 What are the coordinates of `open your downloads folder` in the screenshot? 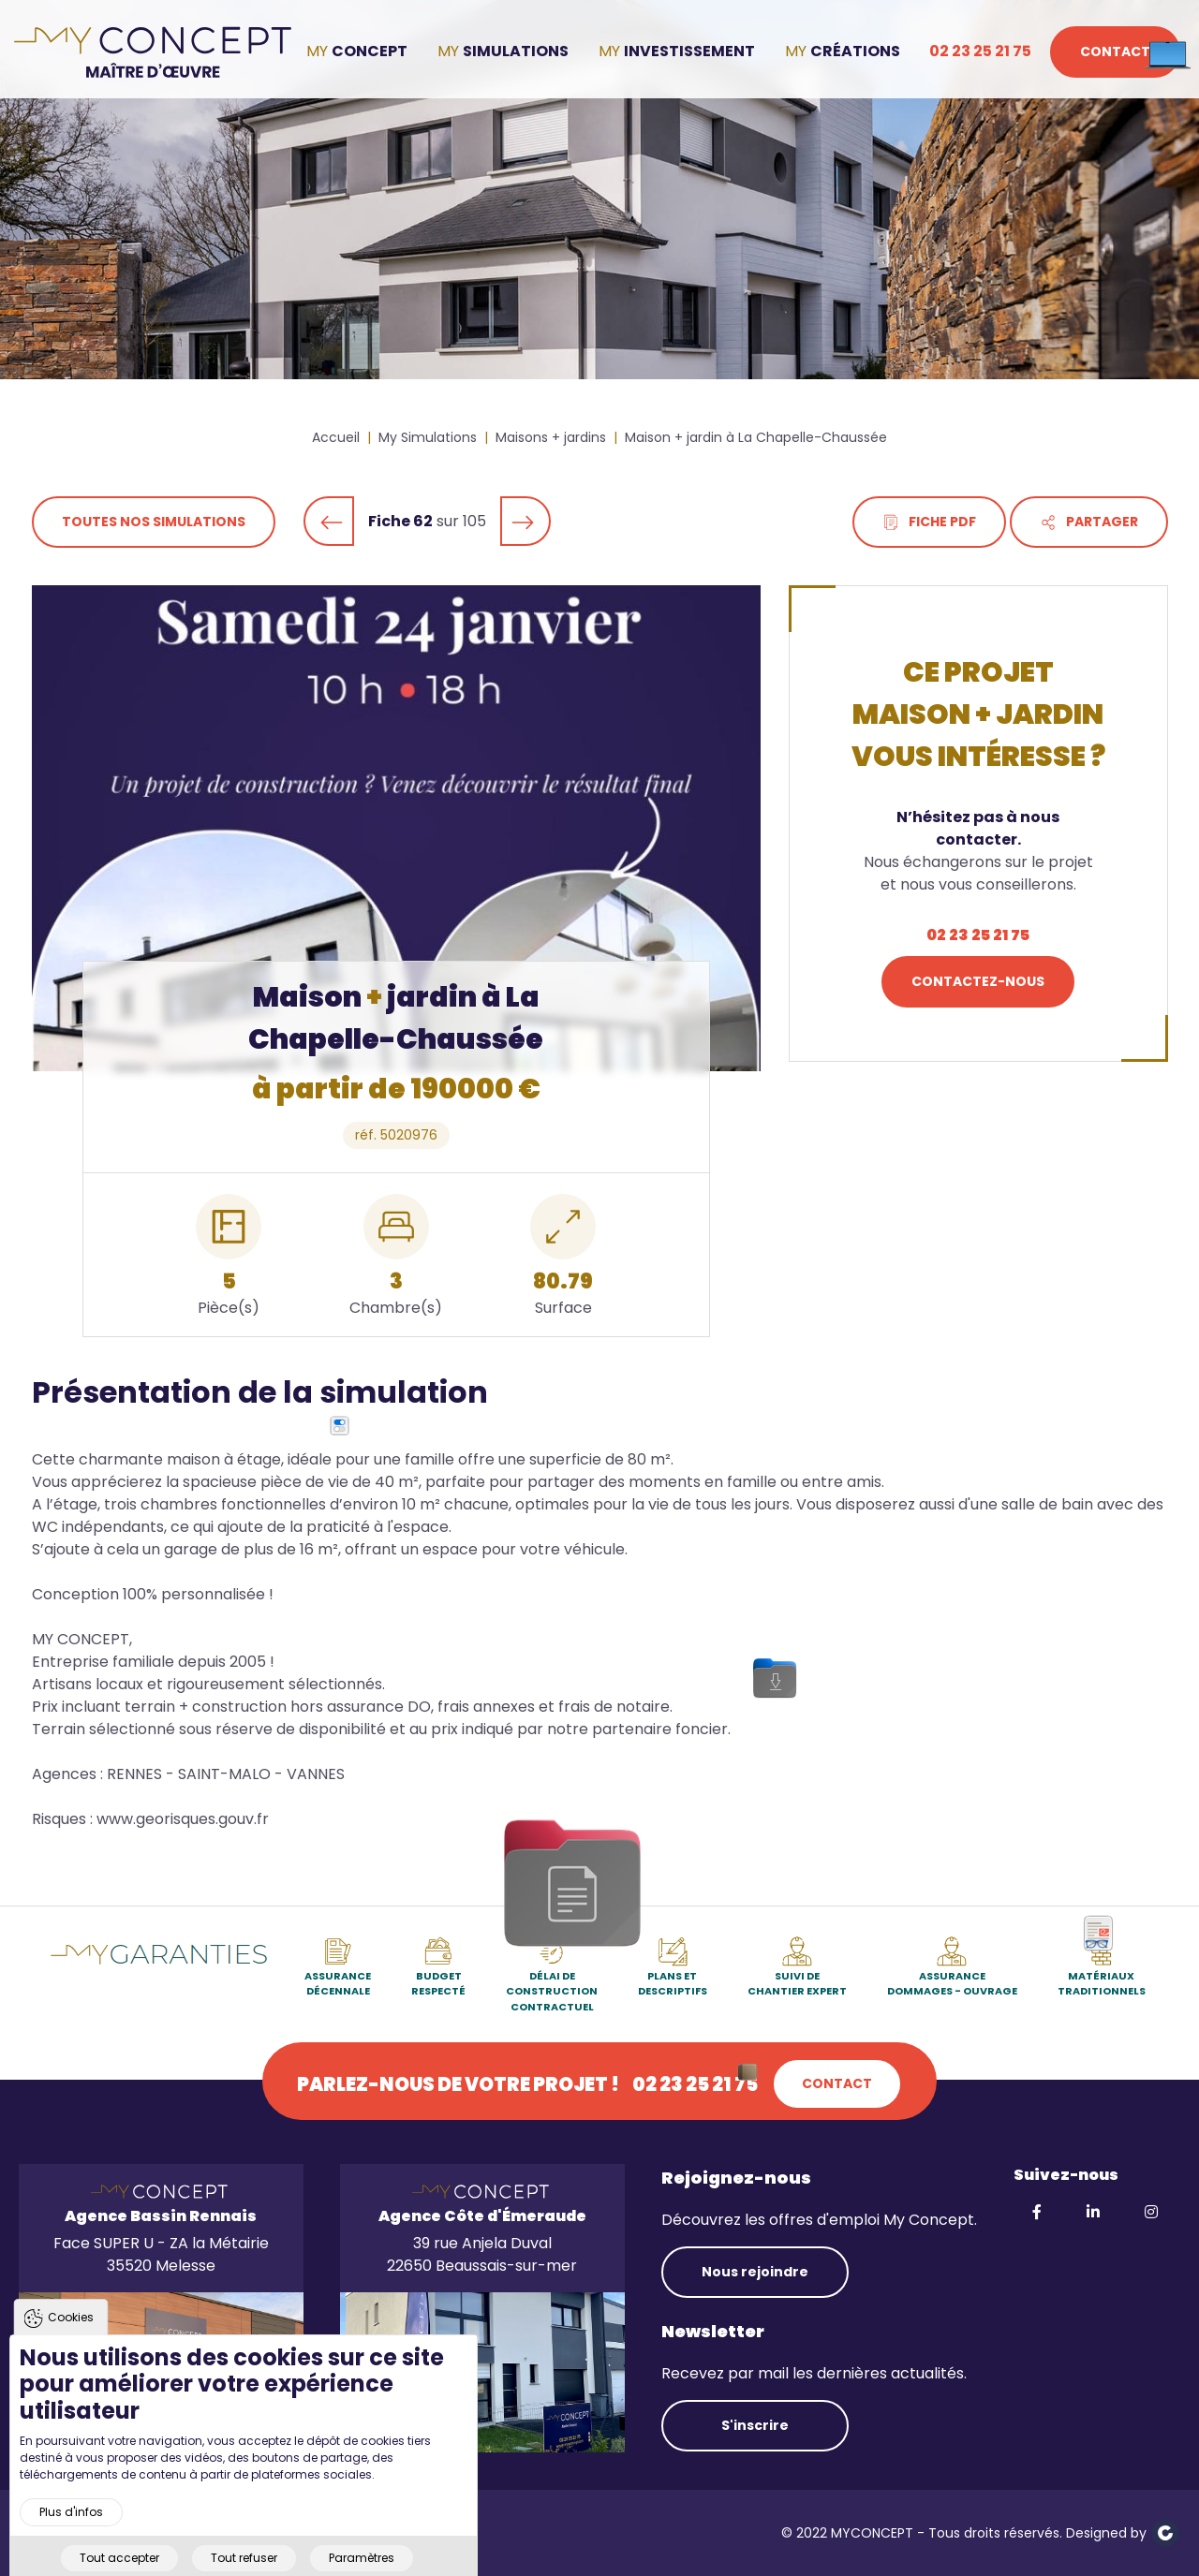 It's located at (775, 1678).